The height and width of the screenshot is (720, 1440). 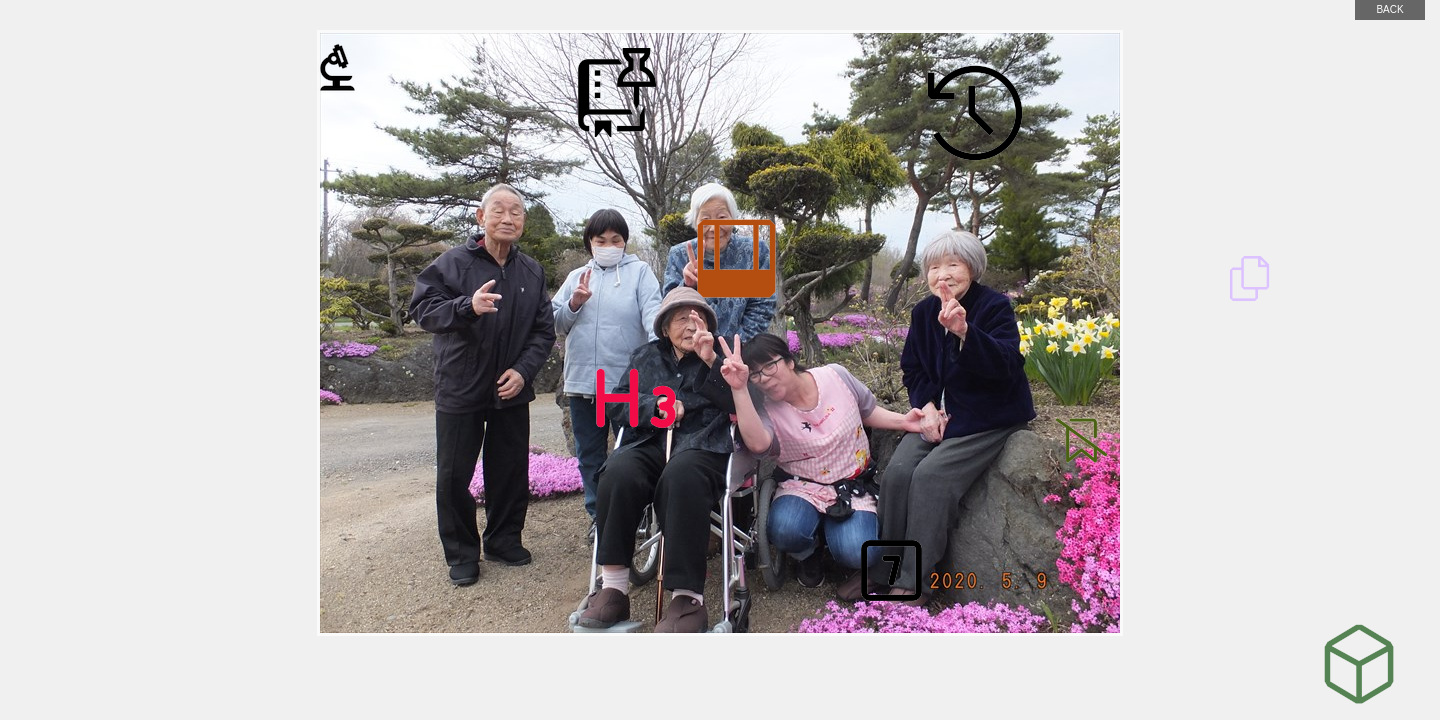 What do you see at coordinates (891, 570) in the screenshot?
I see `select or navigate to item number 7` at bounding box center [891, 570].